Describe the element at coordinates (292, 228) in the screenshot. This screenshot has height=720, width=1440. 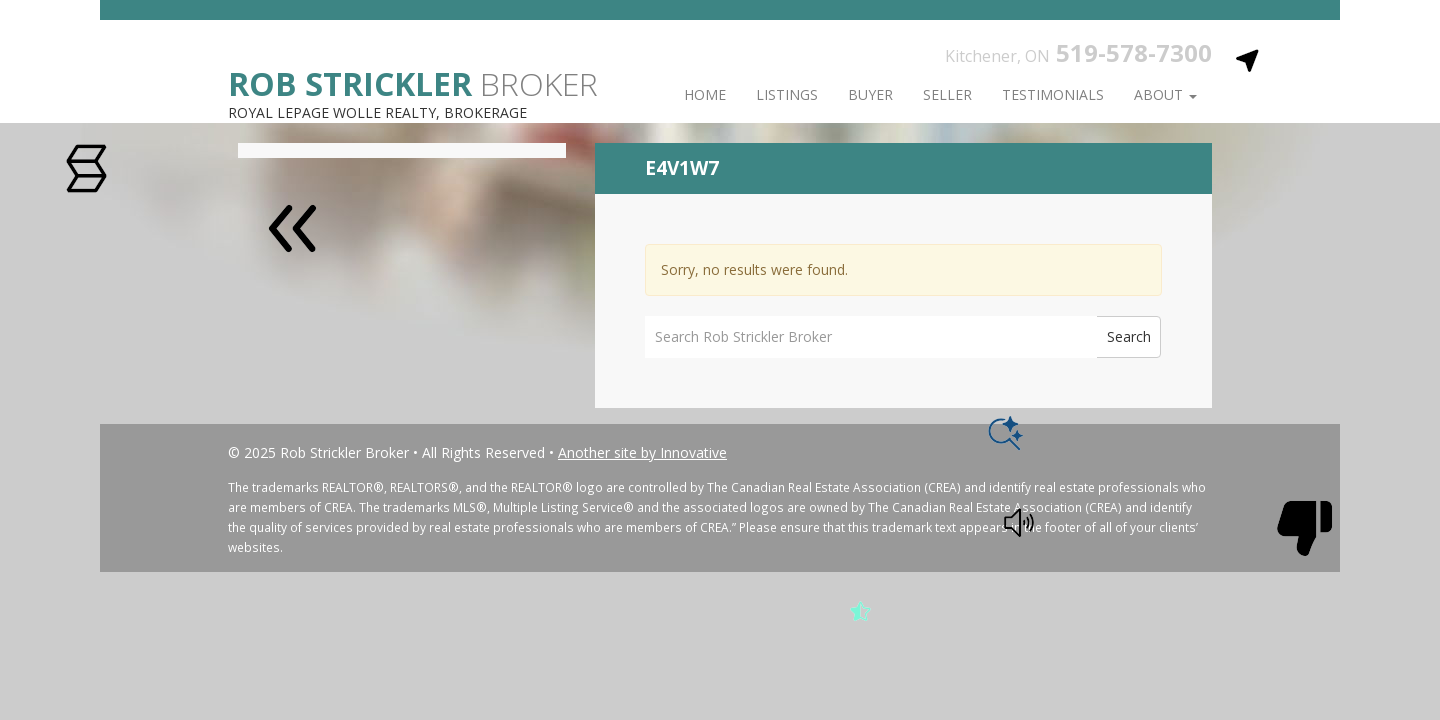
I see `go back to previous screen` at that location.